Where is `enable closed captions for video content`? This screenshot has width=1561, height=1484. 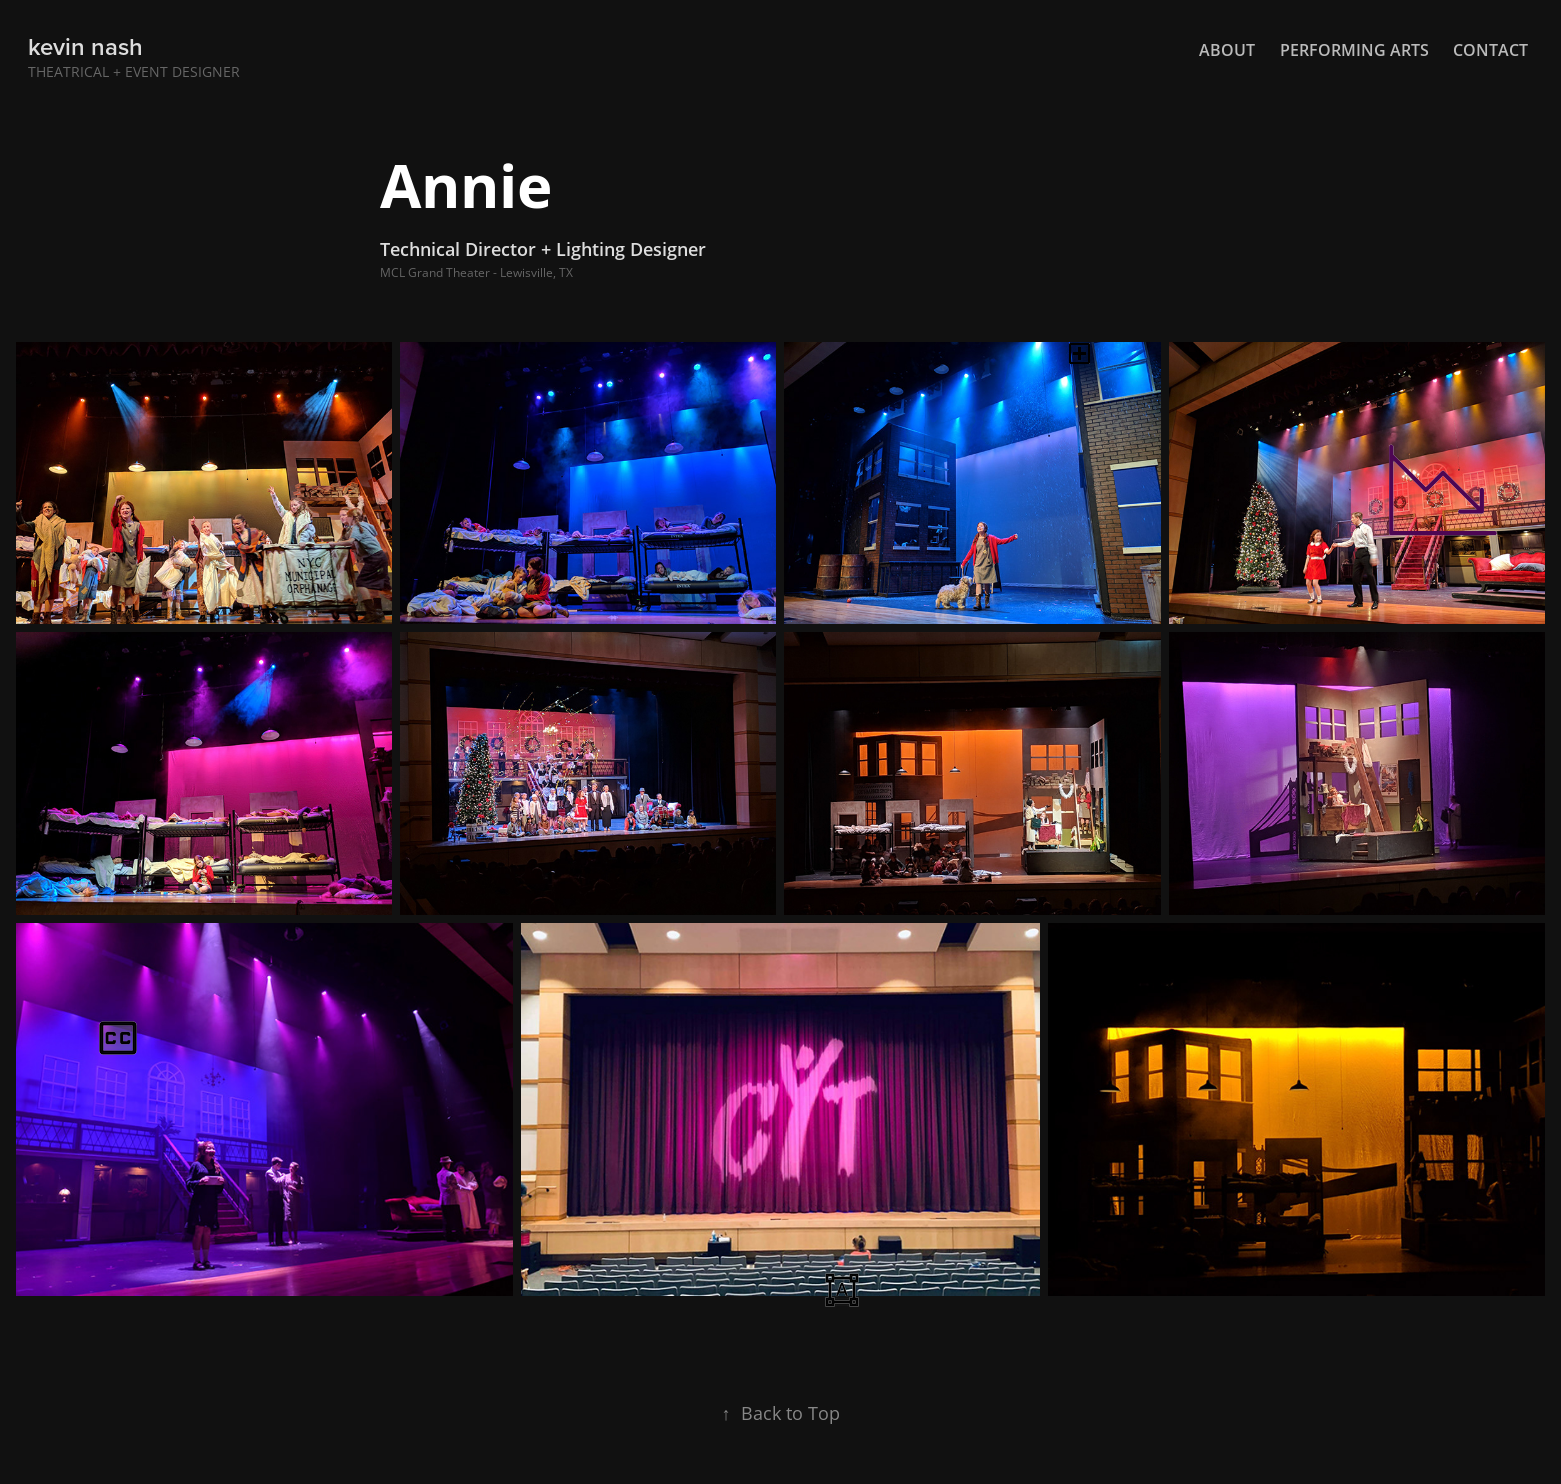
enable closed captions for video content is located at coordinates (118, 1038).